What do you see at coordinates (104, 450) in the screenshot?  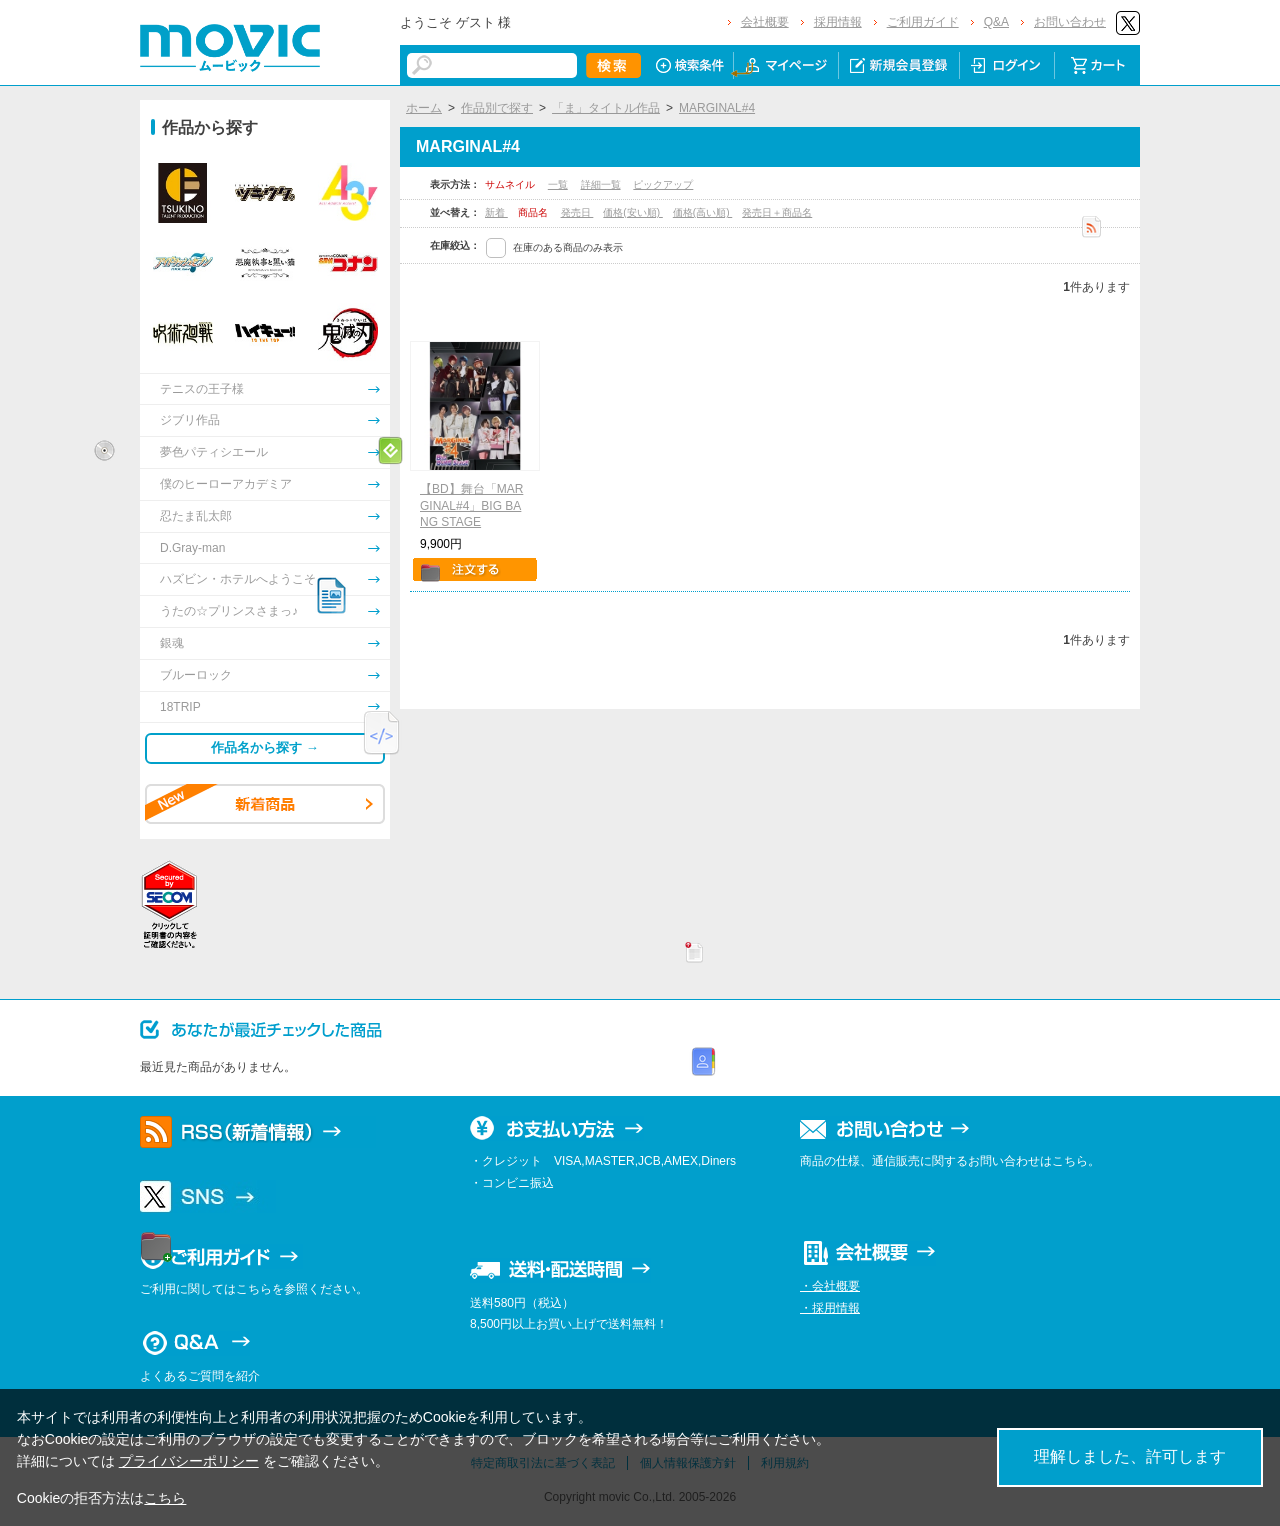 I see `indicates a DVD+R disc drive or media` at bounding box center [104, 450].